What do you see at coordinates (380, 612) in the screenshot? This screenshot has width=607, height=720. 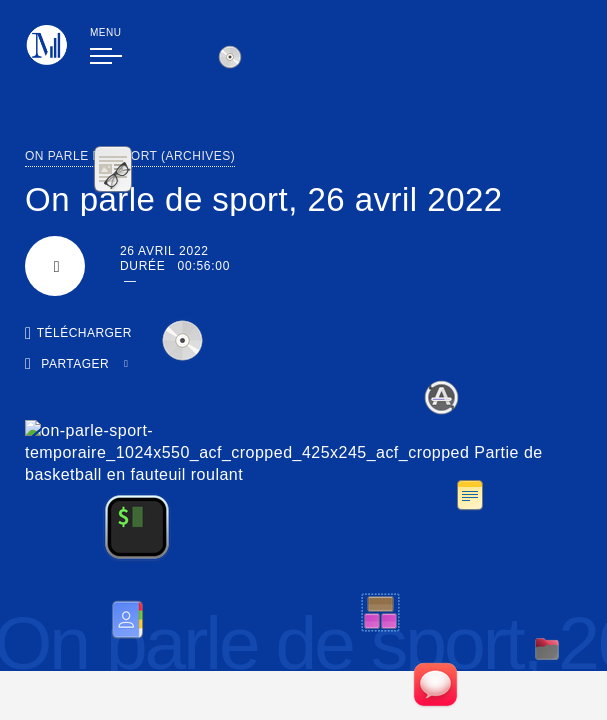 I see `select all items in the current view` at bounding box center [380, 612].